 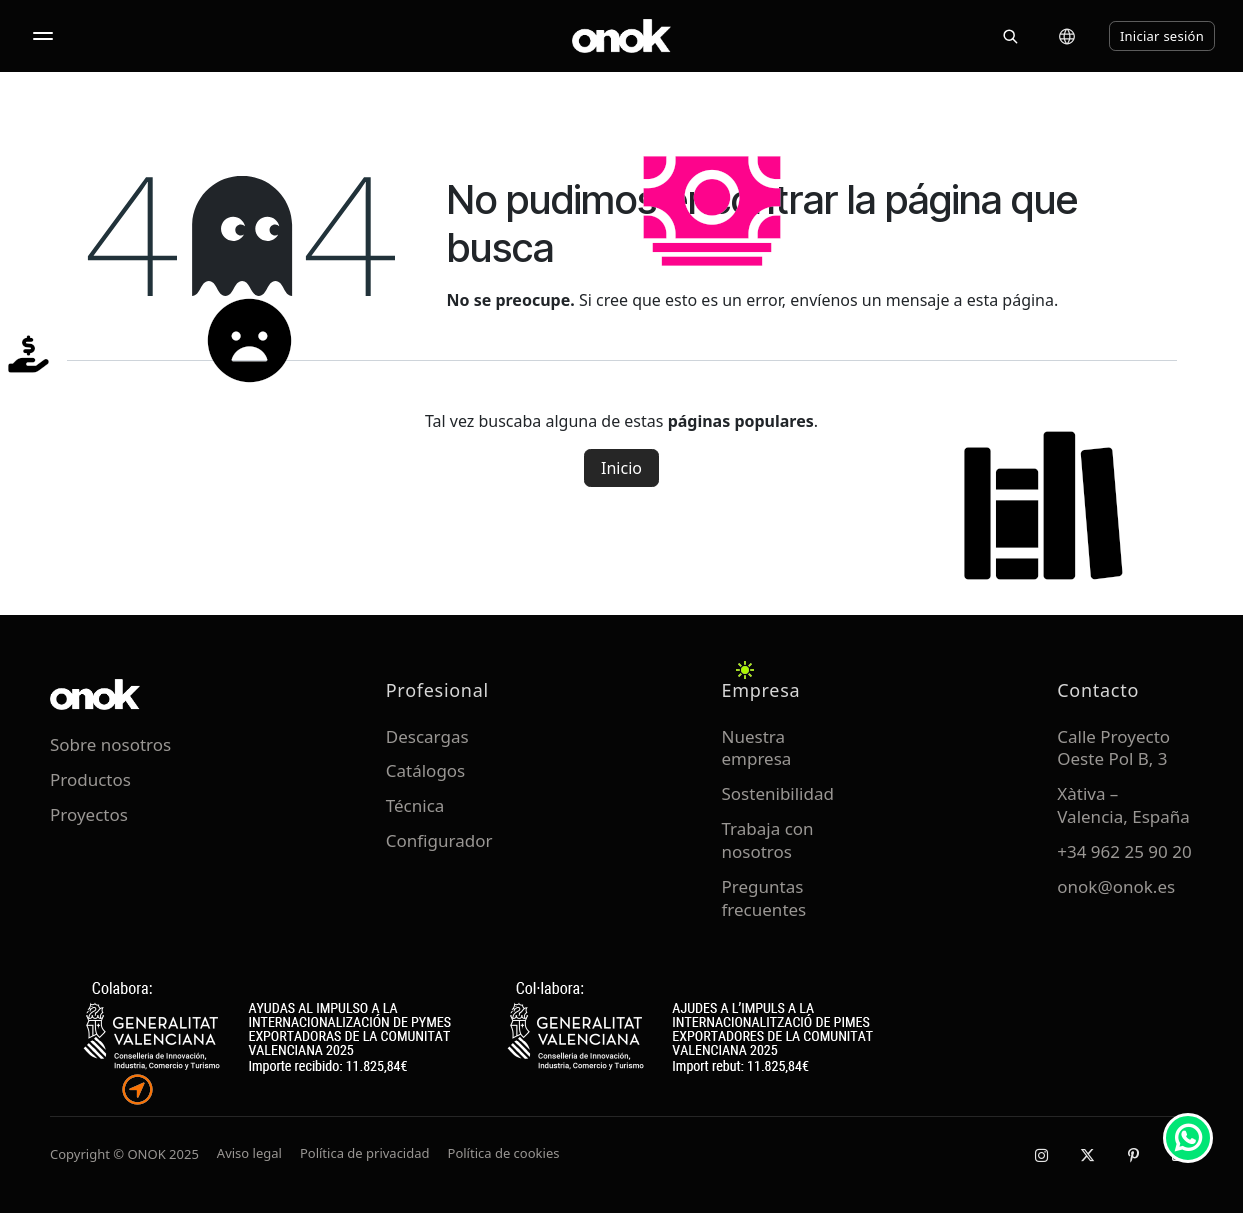 I want to click on tap to navigate to this location, so click(x=137, y=1089).